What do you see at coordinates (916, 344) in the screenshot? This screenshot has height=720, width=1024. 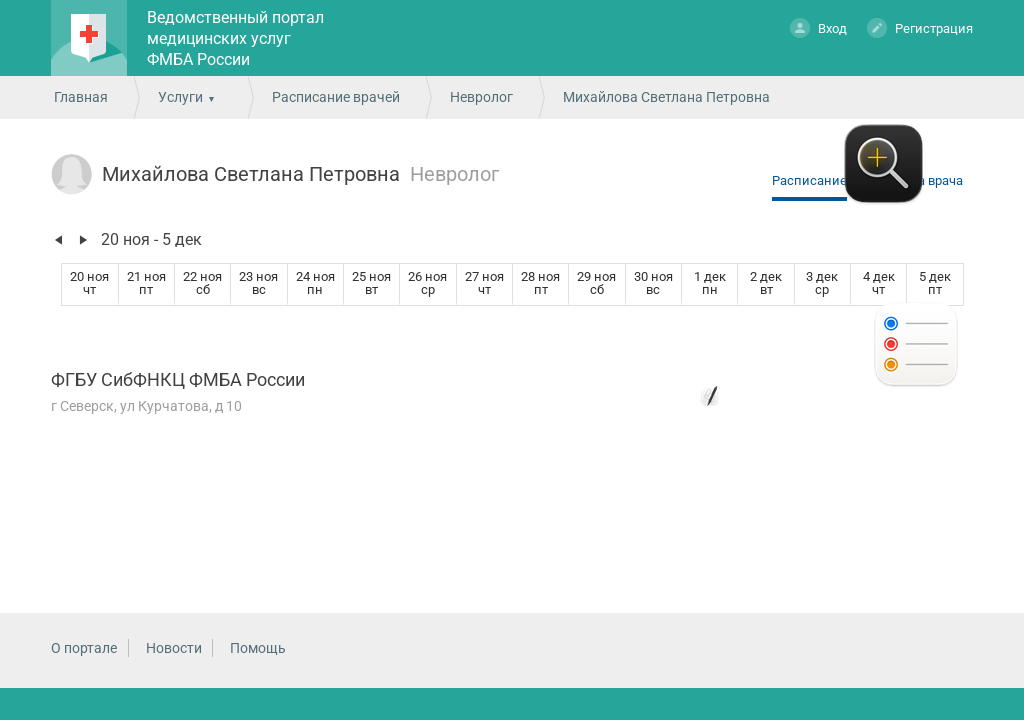 I see `open the Reminders app` at bounding box center [916, 344].